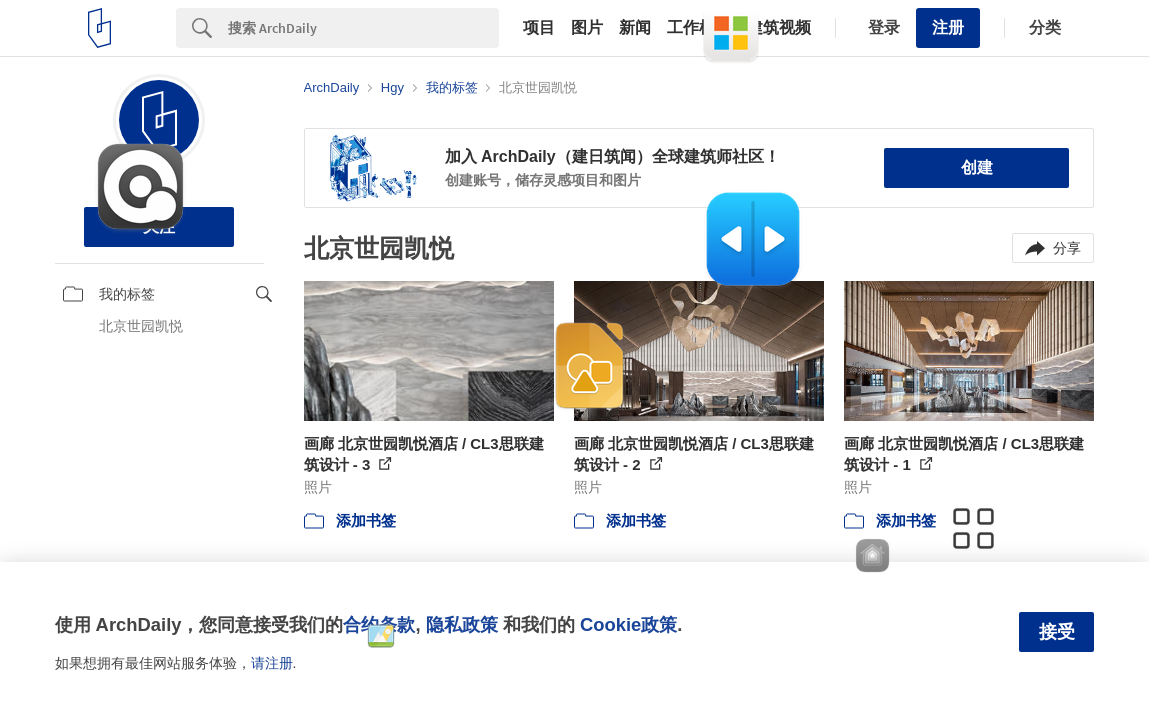 The height and width of the screenshot is (720, 1149). What do you see at coordinates (731, 33) in the screenshot?
I see `open the MSN app` at bounding box center [731, 33].